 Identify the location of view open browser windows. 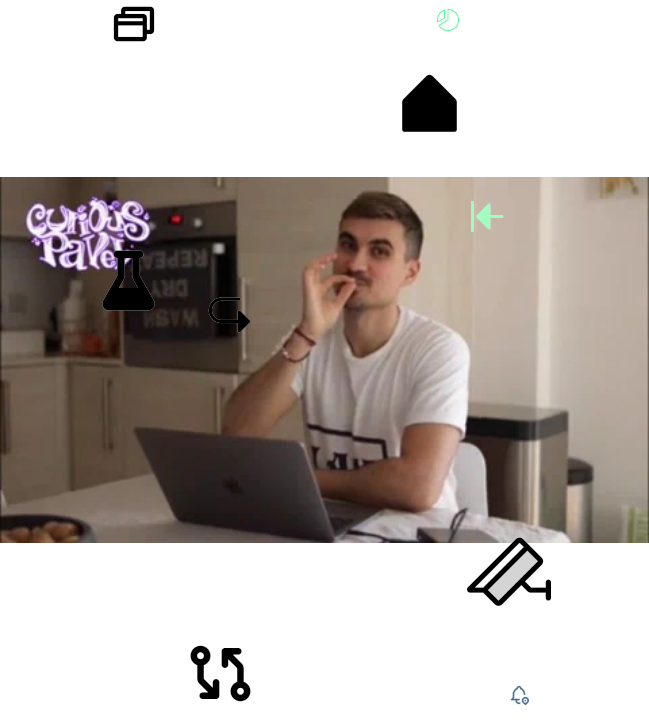
(134, 24).